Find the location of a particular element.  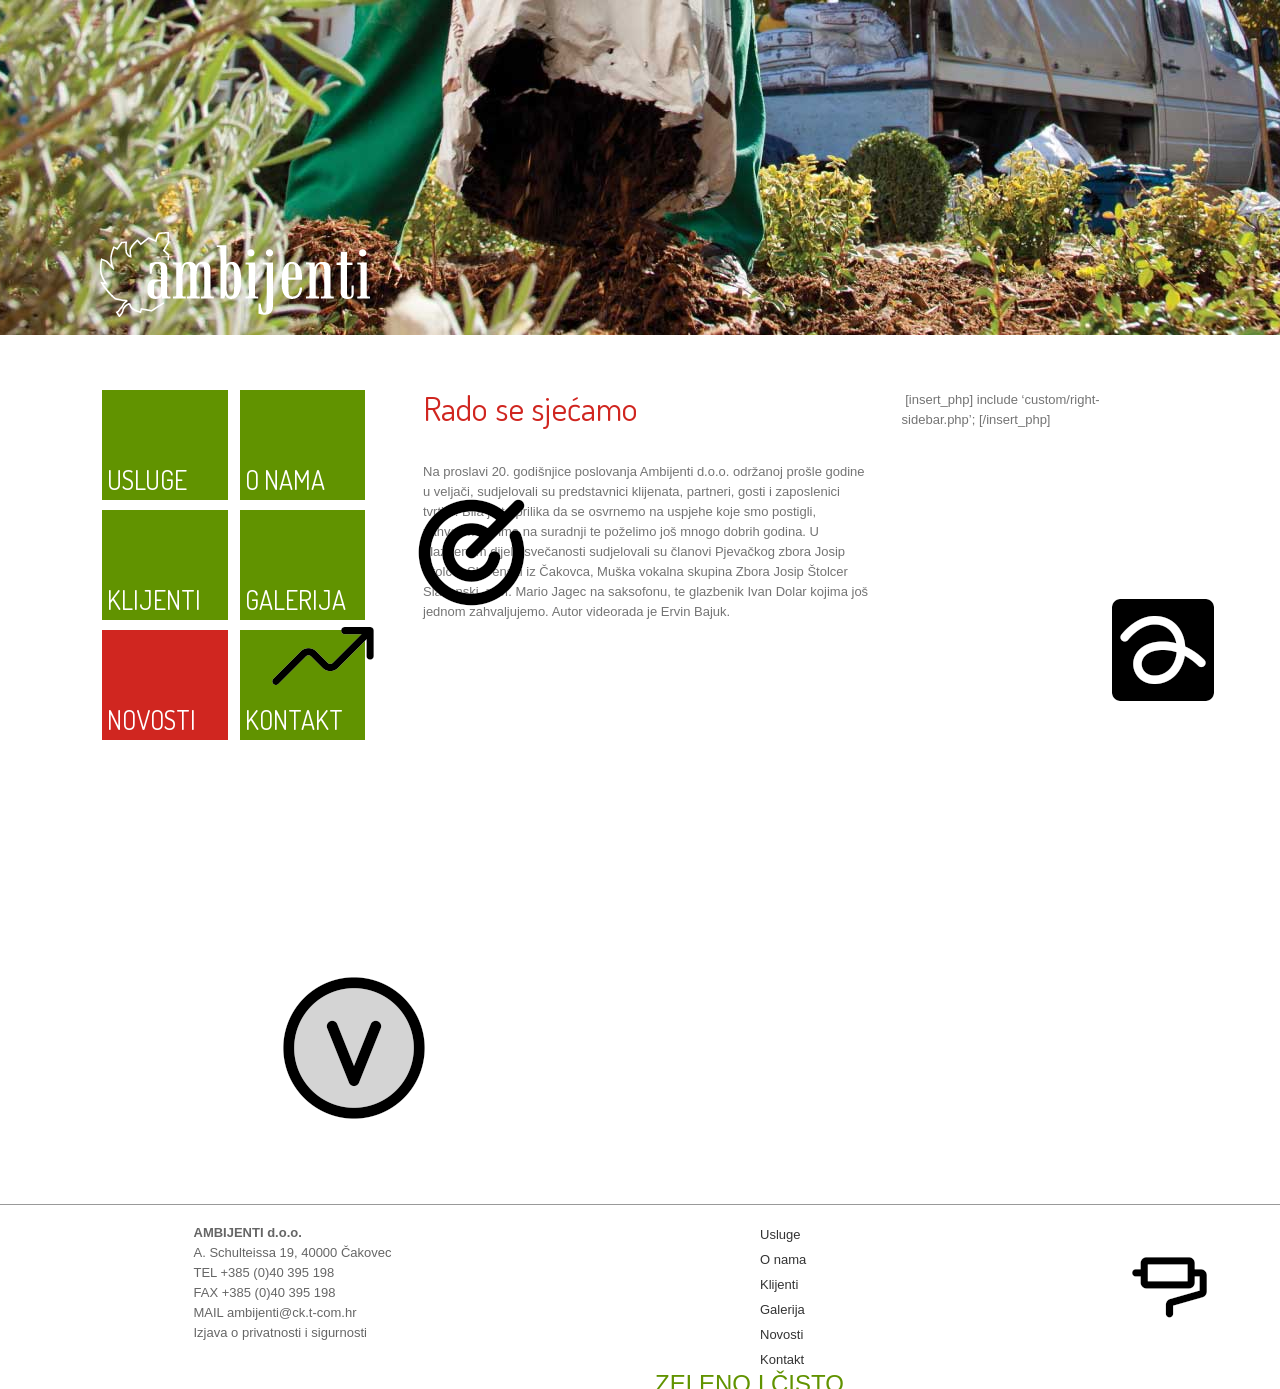

view trending or popular content is located at coordinates (323, 656).